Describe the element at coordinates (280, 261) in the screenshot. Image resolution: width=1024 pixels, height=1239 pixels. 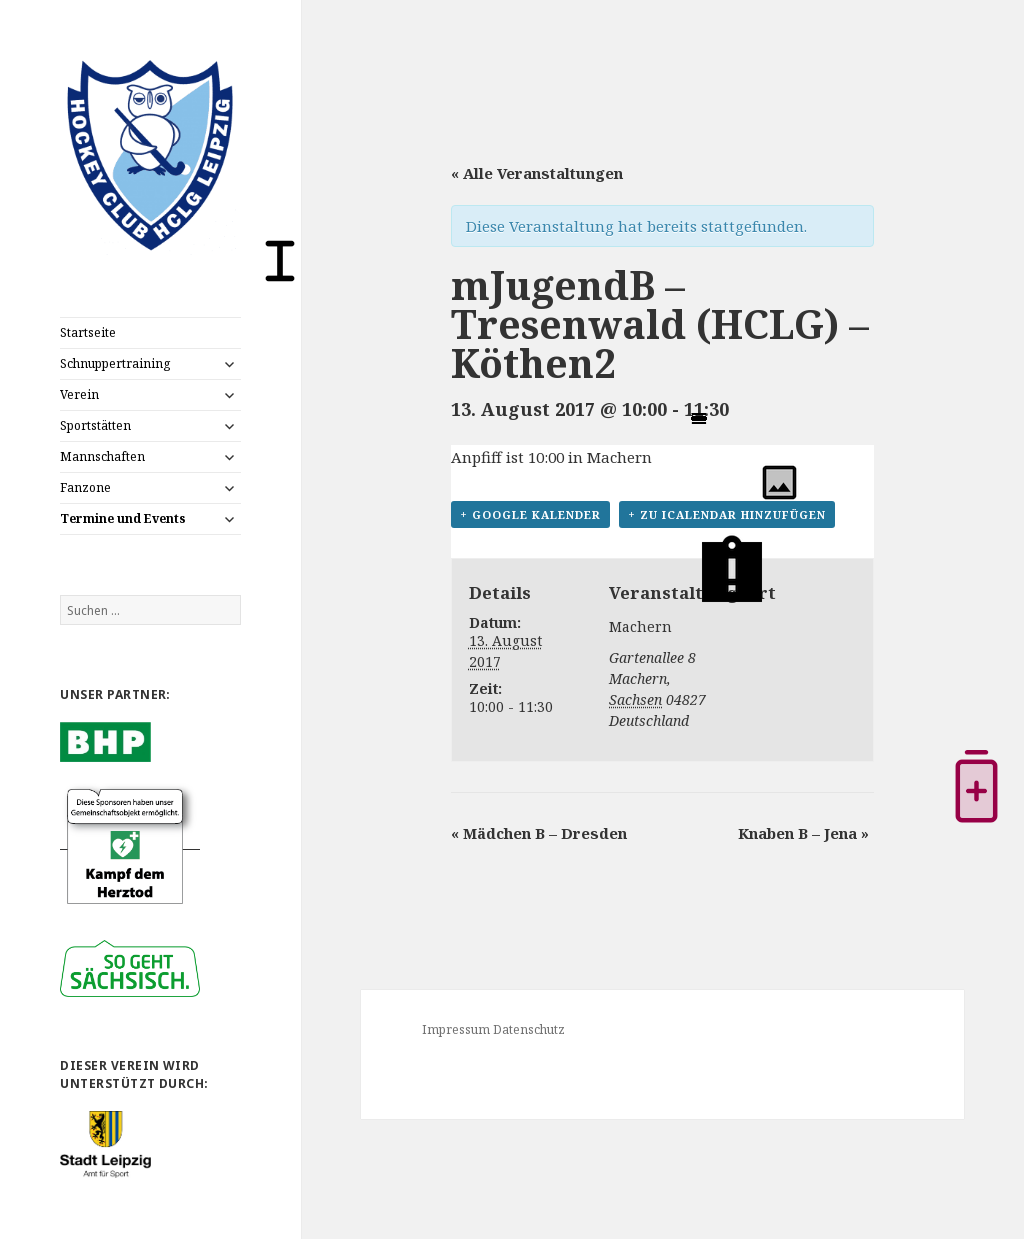
I see `text cursor indicating an editable text field` at that location.